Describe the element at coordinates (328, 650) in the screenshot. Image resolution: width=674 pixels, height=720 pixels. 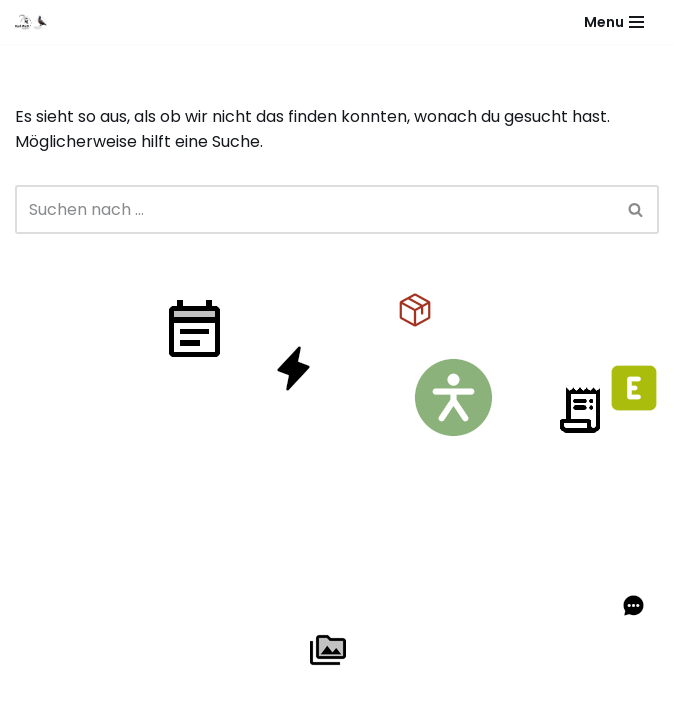
I see `access your photo and media library` at that location.